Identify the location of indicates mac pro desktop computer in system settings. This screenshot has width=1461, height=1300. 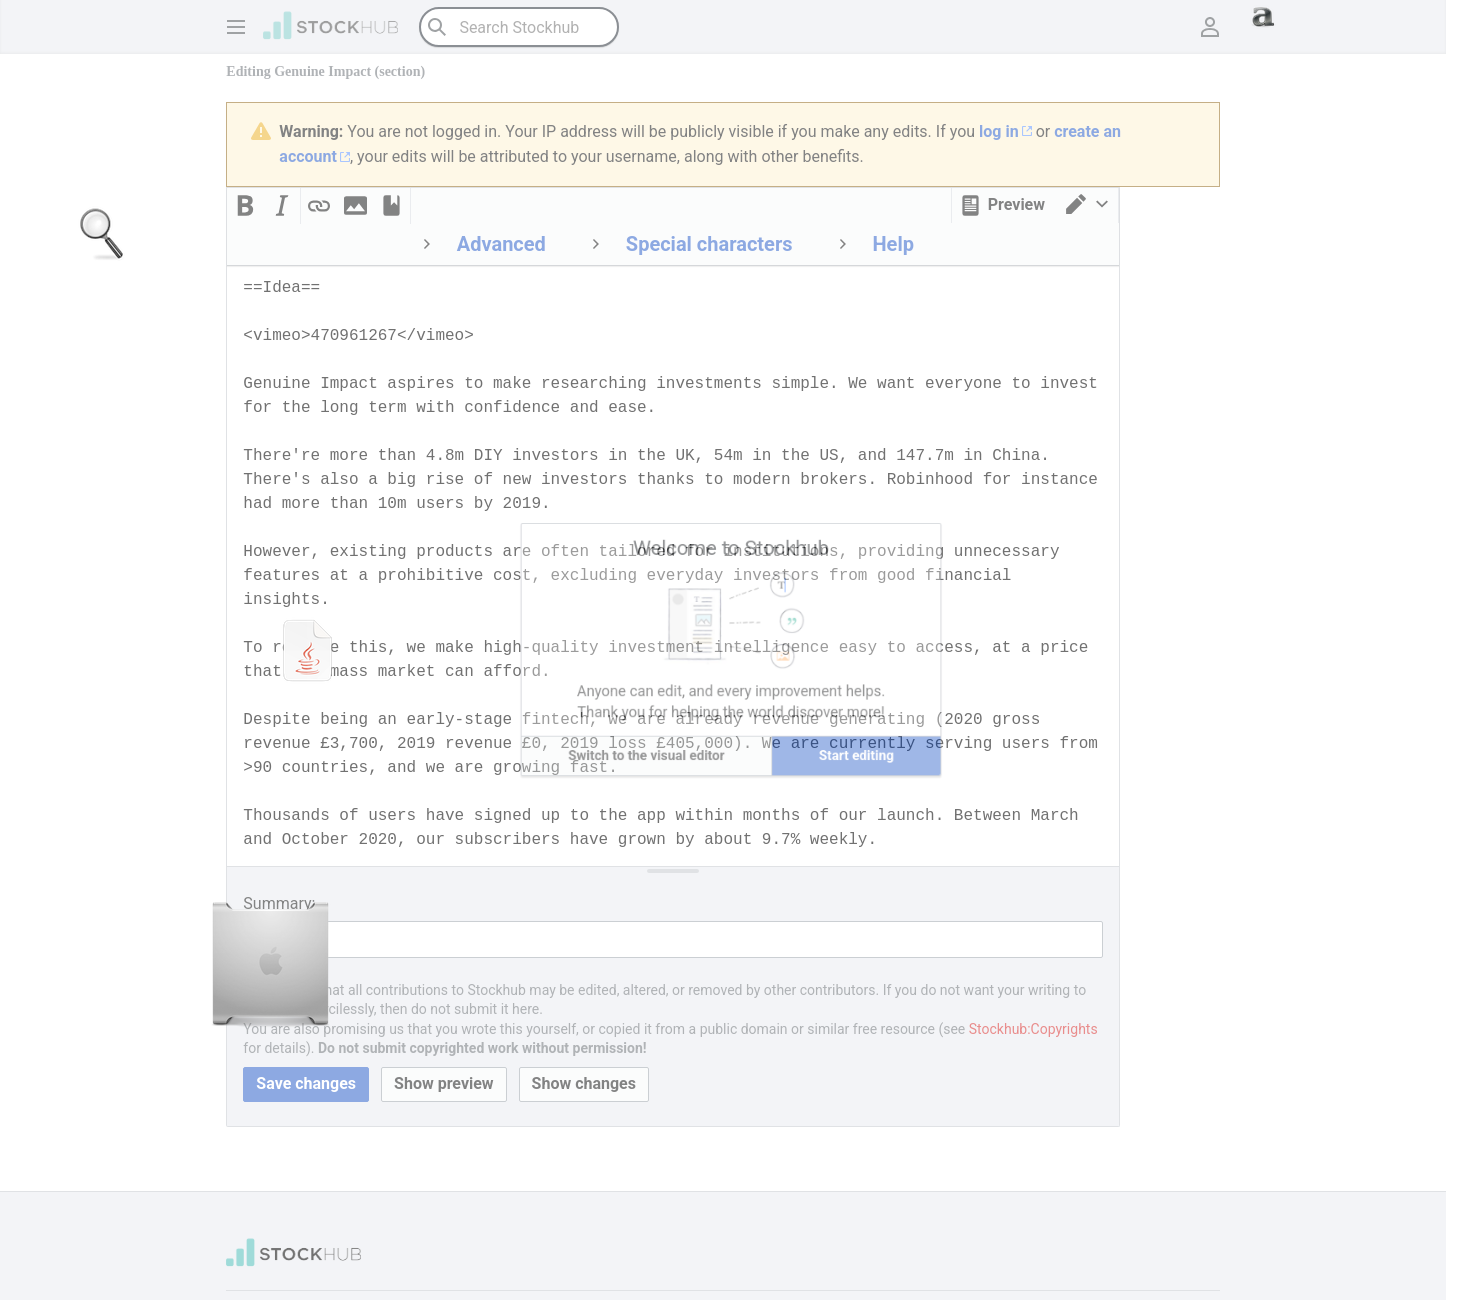
(270, 964).